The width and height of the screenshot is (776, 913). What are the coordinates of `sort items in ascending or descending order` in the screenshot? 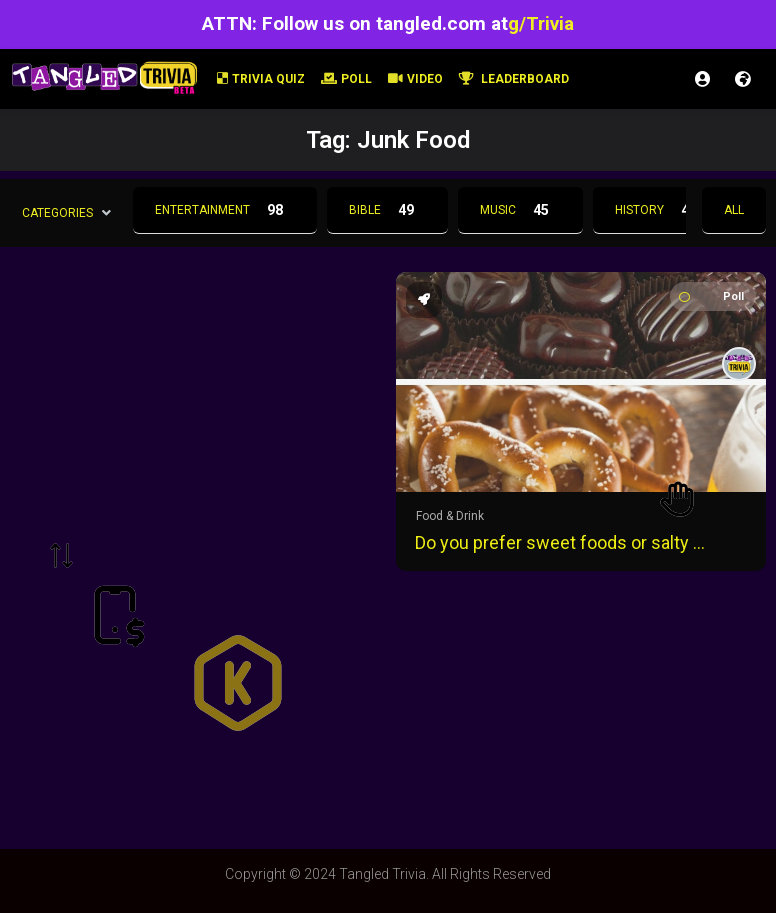 It's located at (61, 555).